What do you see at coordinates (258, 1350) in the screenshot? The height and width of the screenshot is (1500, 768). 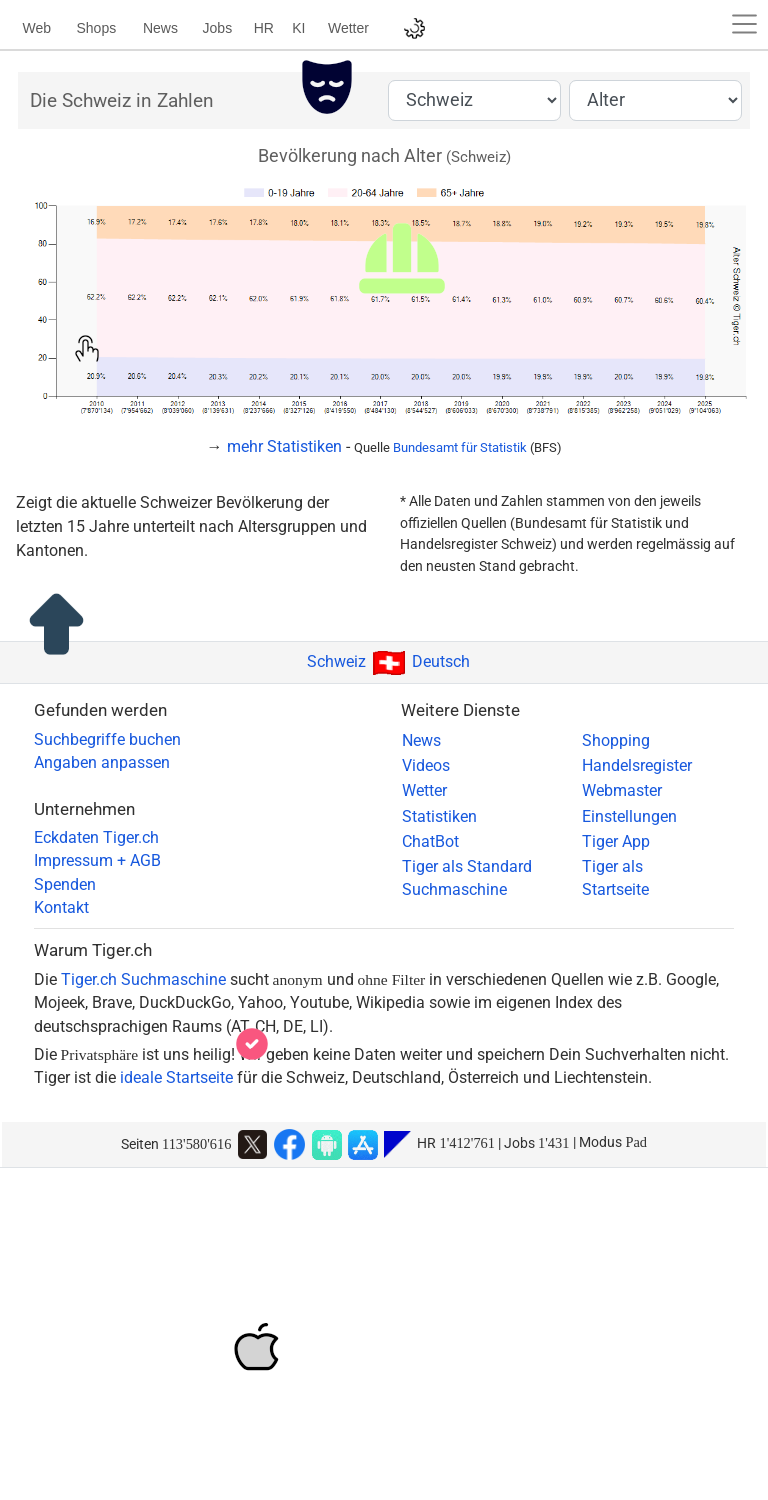 I see `apple company logo or branding element` at bounding box center [258, 1350].